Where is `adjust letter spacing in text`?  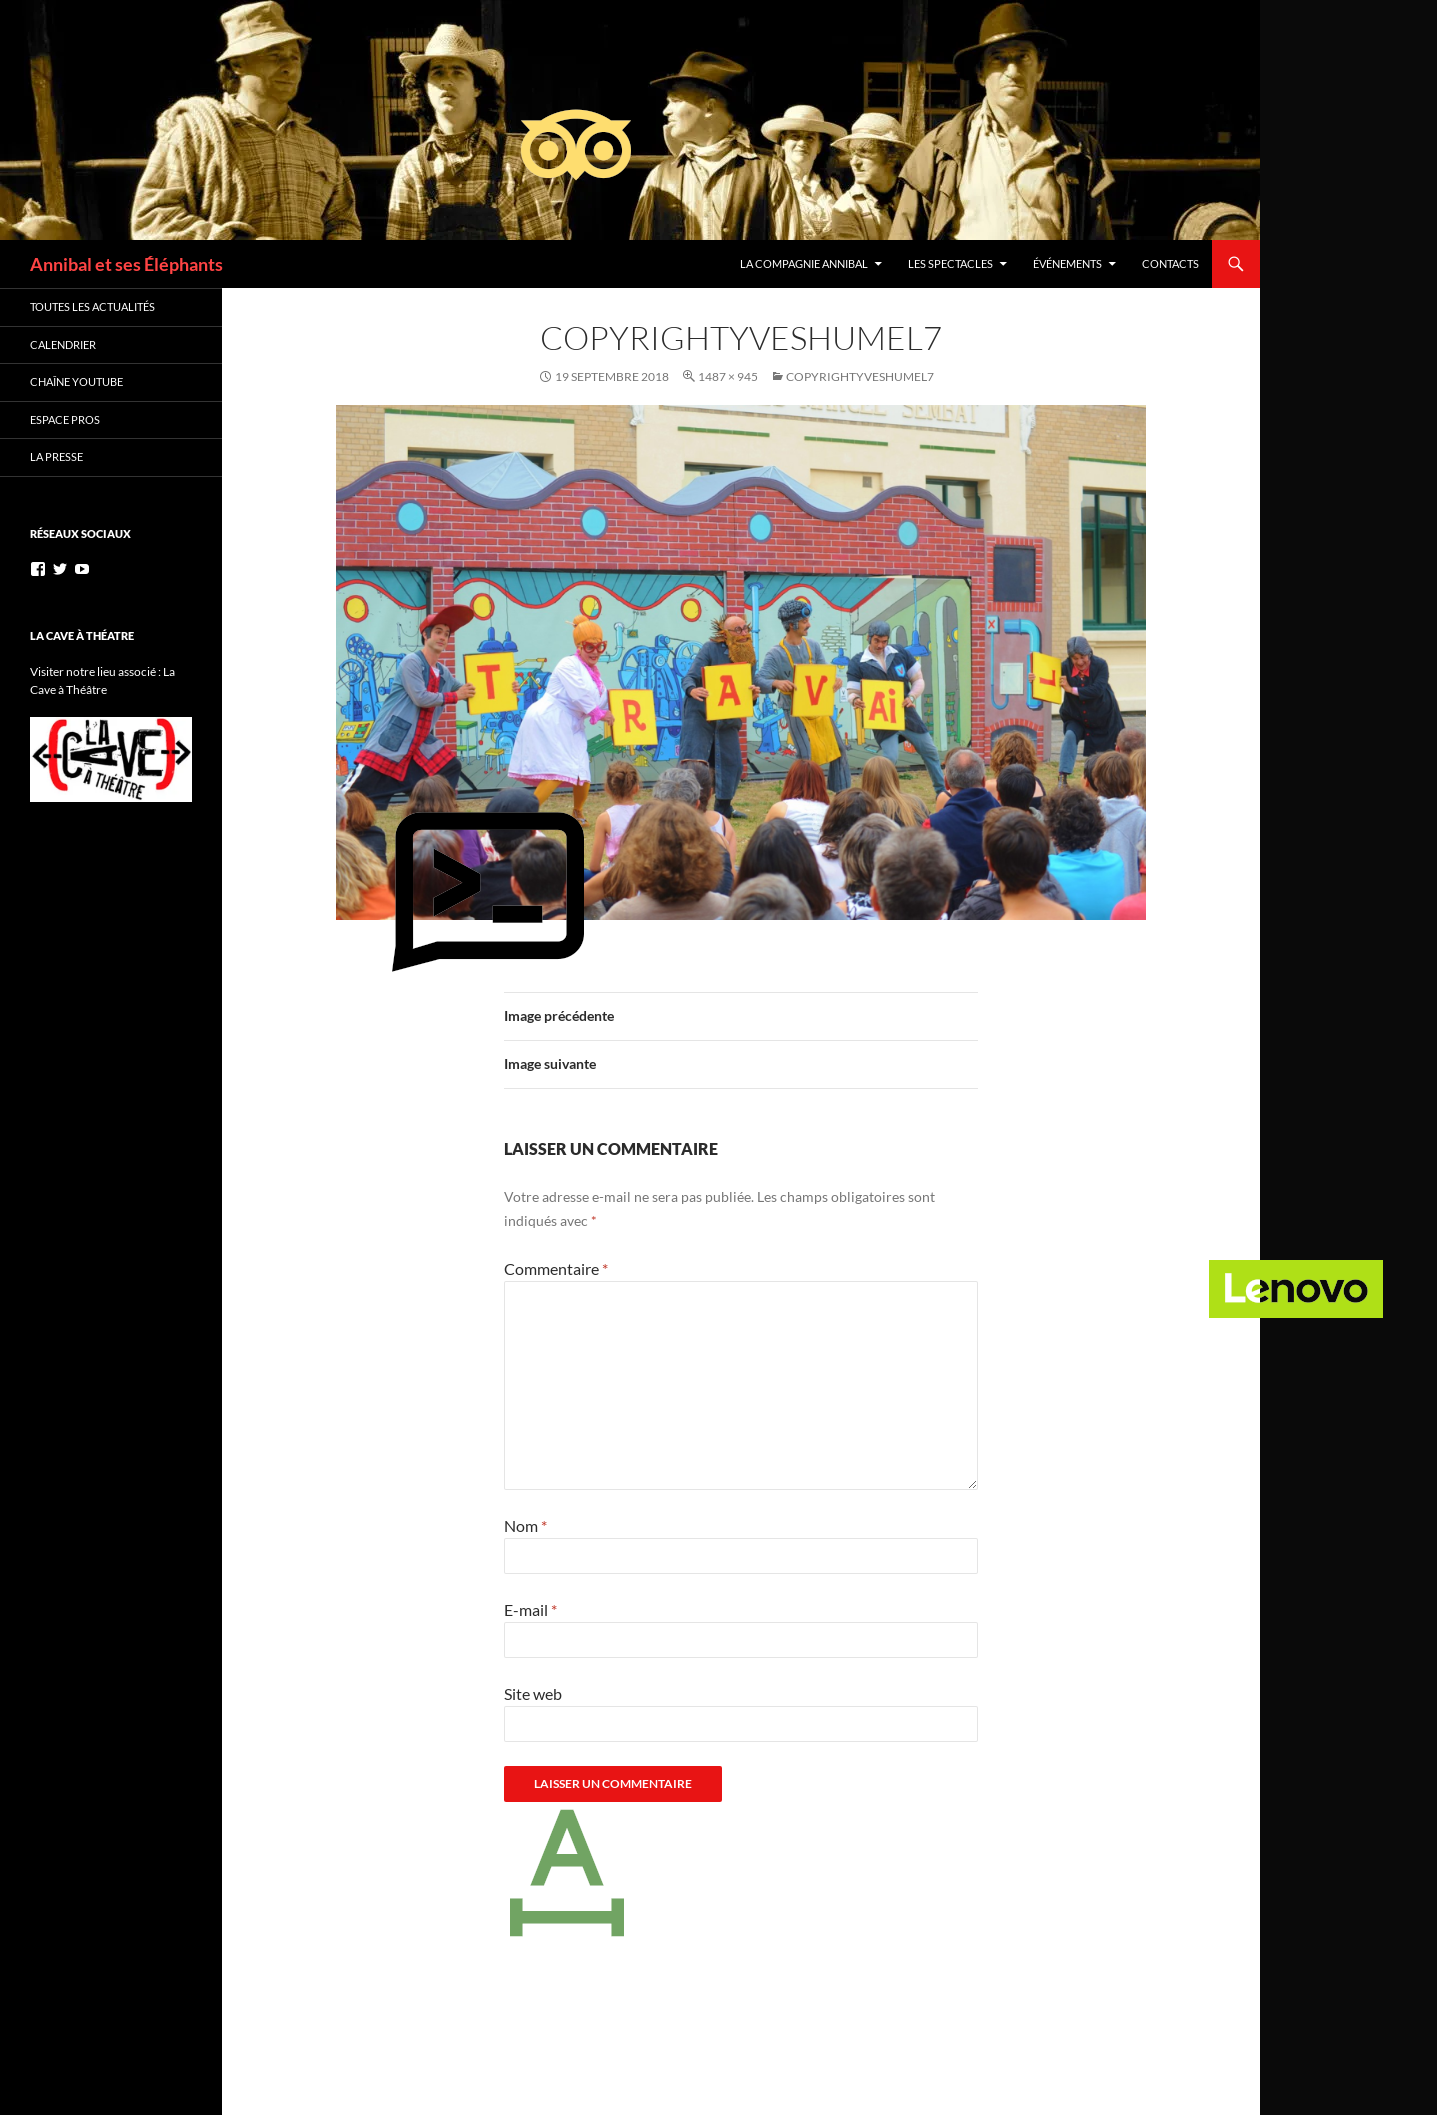 adjust letter spacing in text is located at coordinates (567, 1873).